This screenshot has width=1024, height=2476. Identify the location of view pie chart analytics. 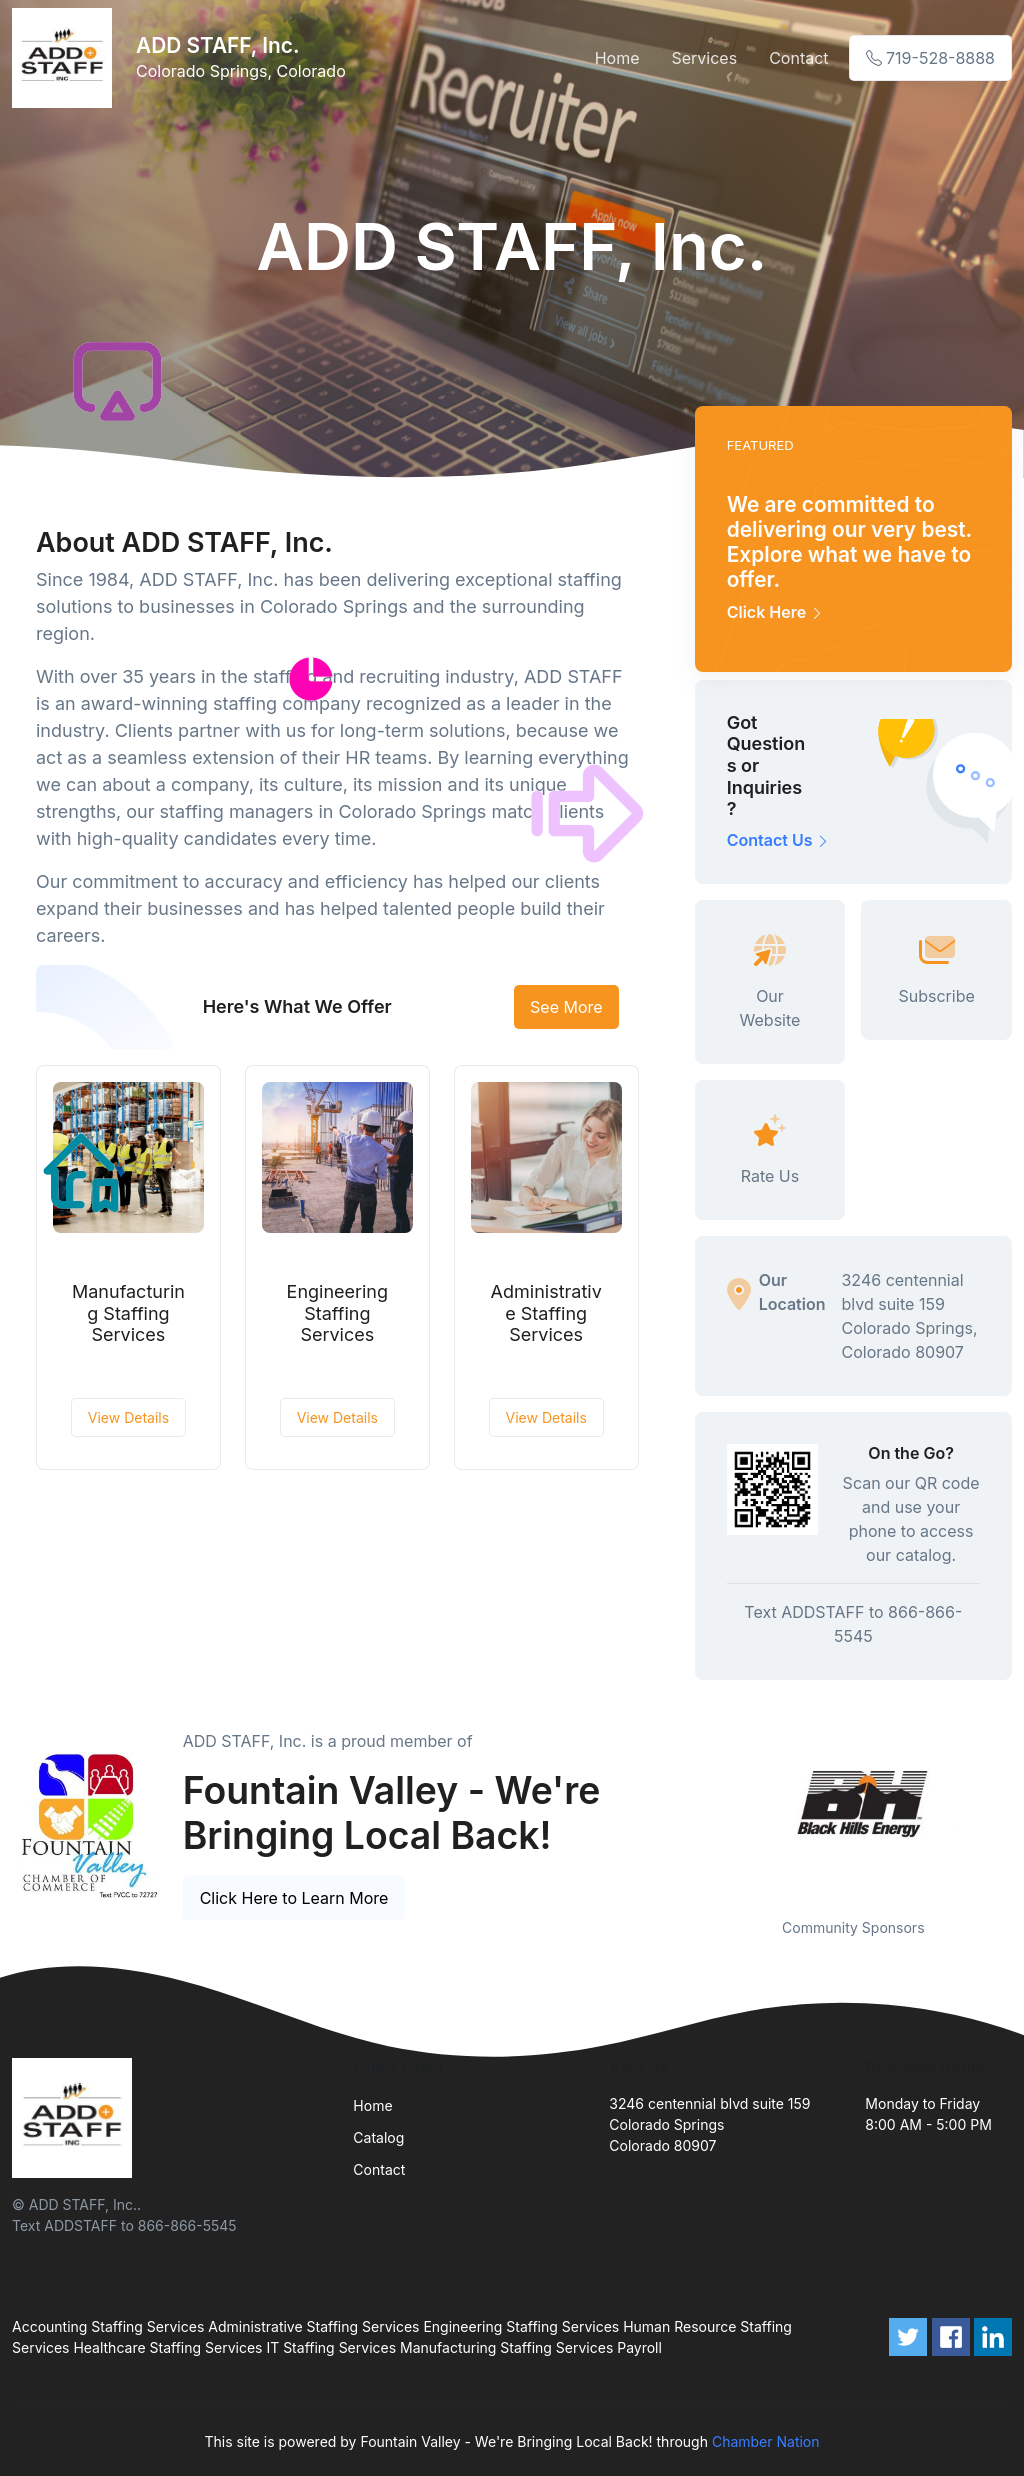
(311, 679).